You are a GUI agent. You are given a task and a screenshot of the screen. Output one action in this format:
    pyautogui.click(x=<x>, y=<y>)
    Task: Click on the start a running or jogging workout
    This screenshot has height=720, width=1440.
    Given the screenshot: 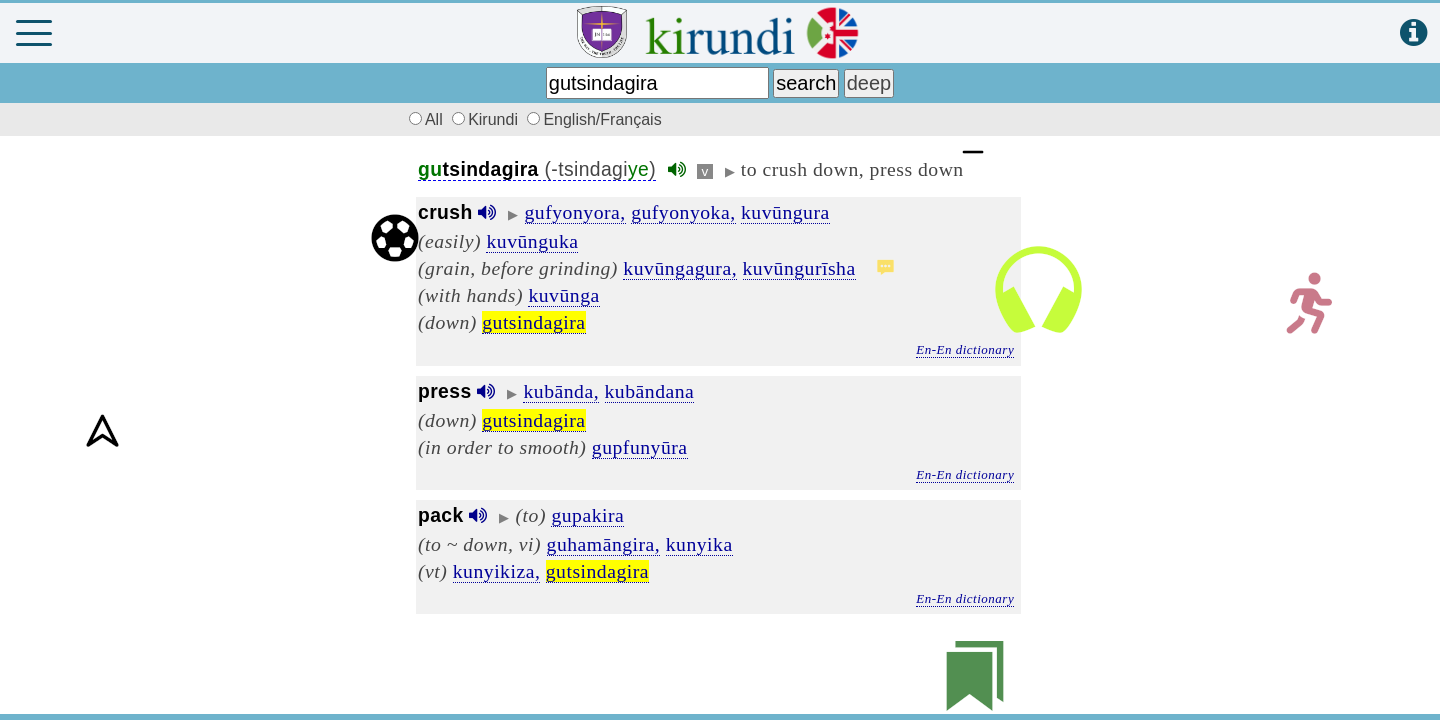 What is the action you would take?
    pyautogui.click(x=1311, y=304)
    